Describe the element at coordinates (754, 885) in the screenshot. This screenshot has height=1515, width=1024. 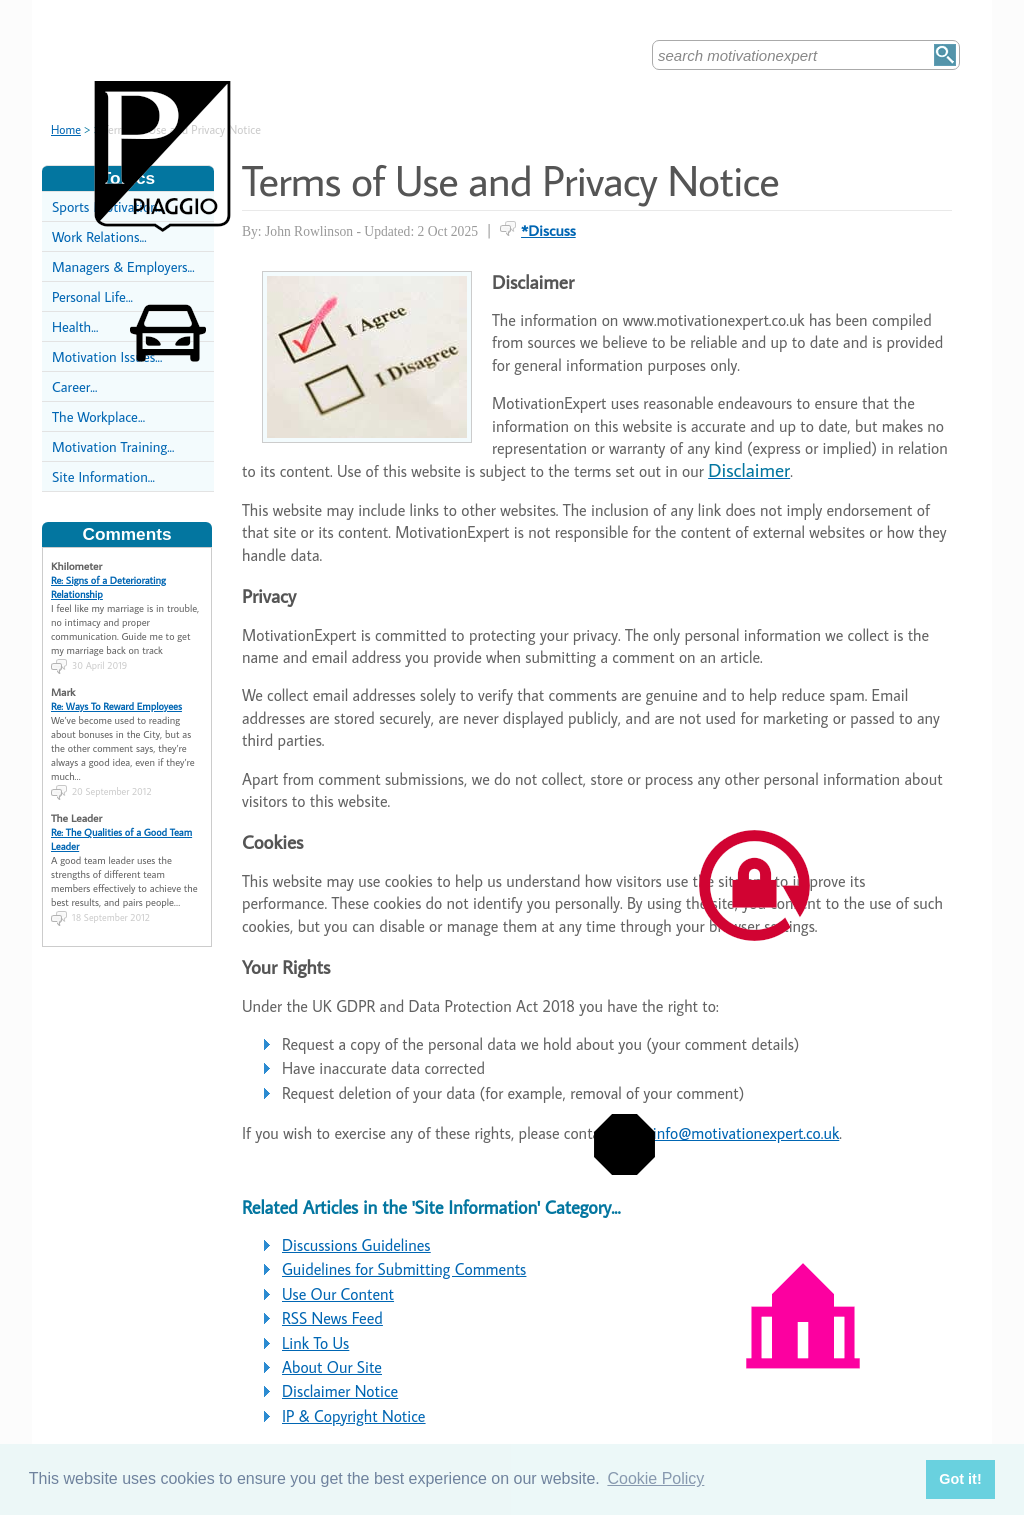
I see `screen rotation is locked` at that location.